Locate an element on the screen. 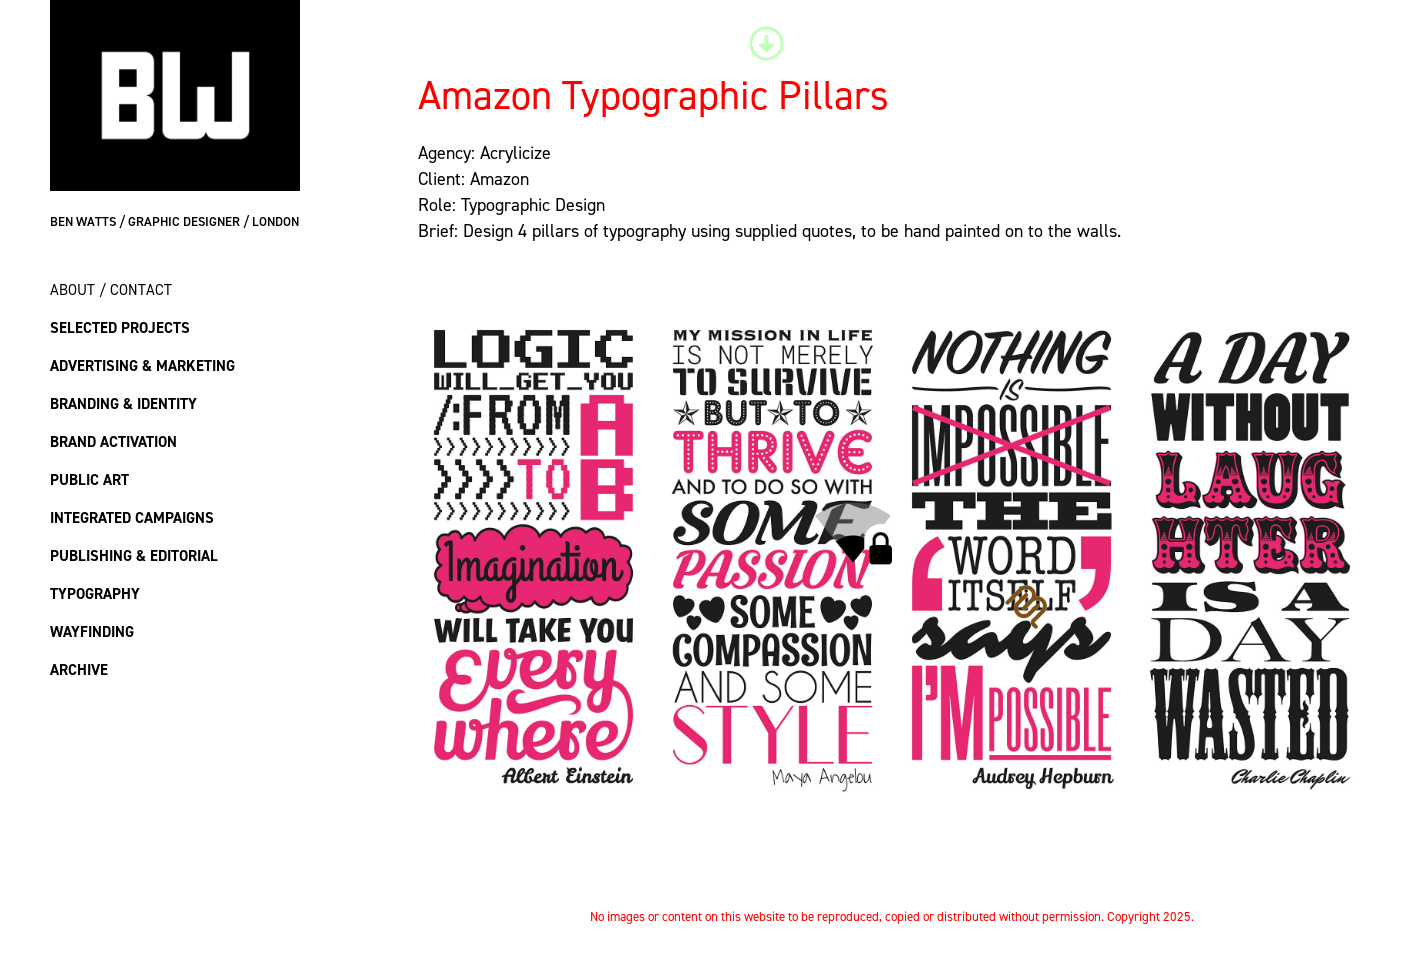 The height and width of the screenshot is (956, 1415). download a file or content is located at coordinates (766, 43).